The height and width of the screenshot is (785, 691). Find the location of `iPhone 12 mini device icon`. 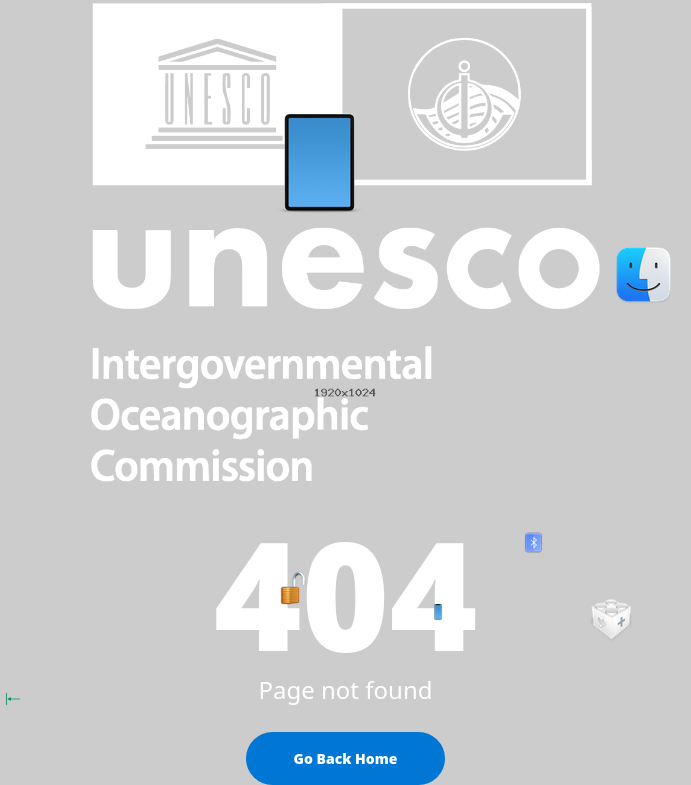

iPhone 12 mini device icon is located at coordinates (438, 612).